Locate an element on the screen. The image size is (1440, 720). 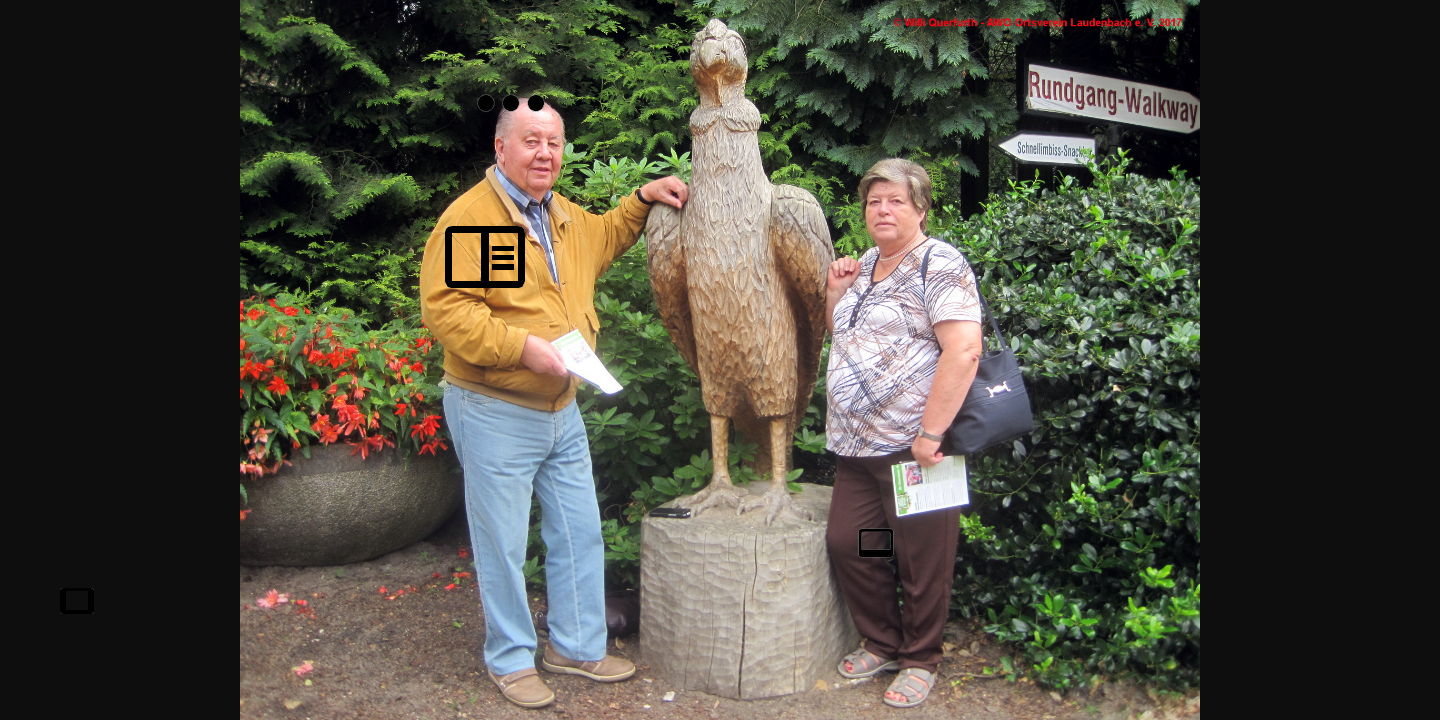
access additional options or actions is located at coordinates (511, 103).